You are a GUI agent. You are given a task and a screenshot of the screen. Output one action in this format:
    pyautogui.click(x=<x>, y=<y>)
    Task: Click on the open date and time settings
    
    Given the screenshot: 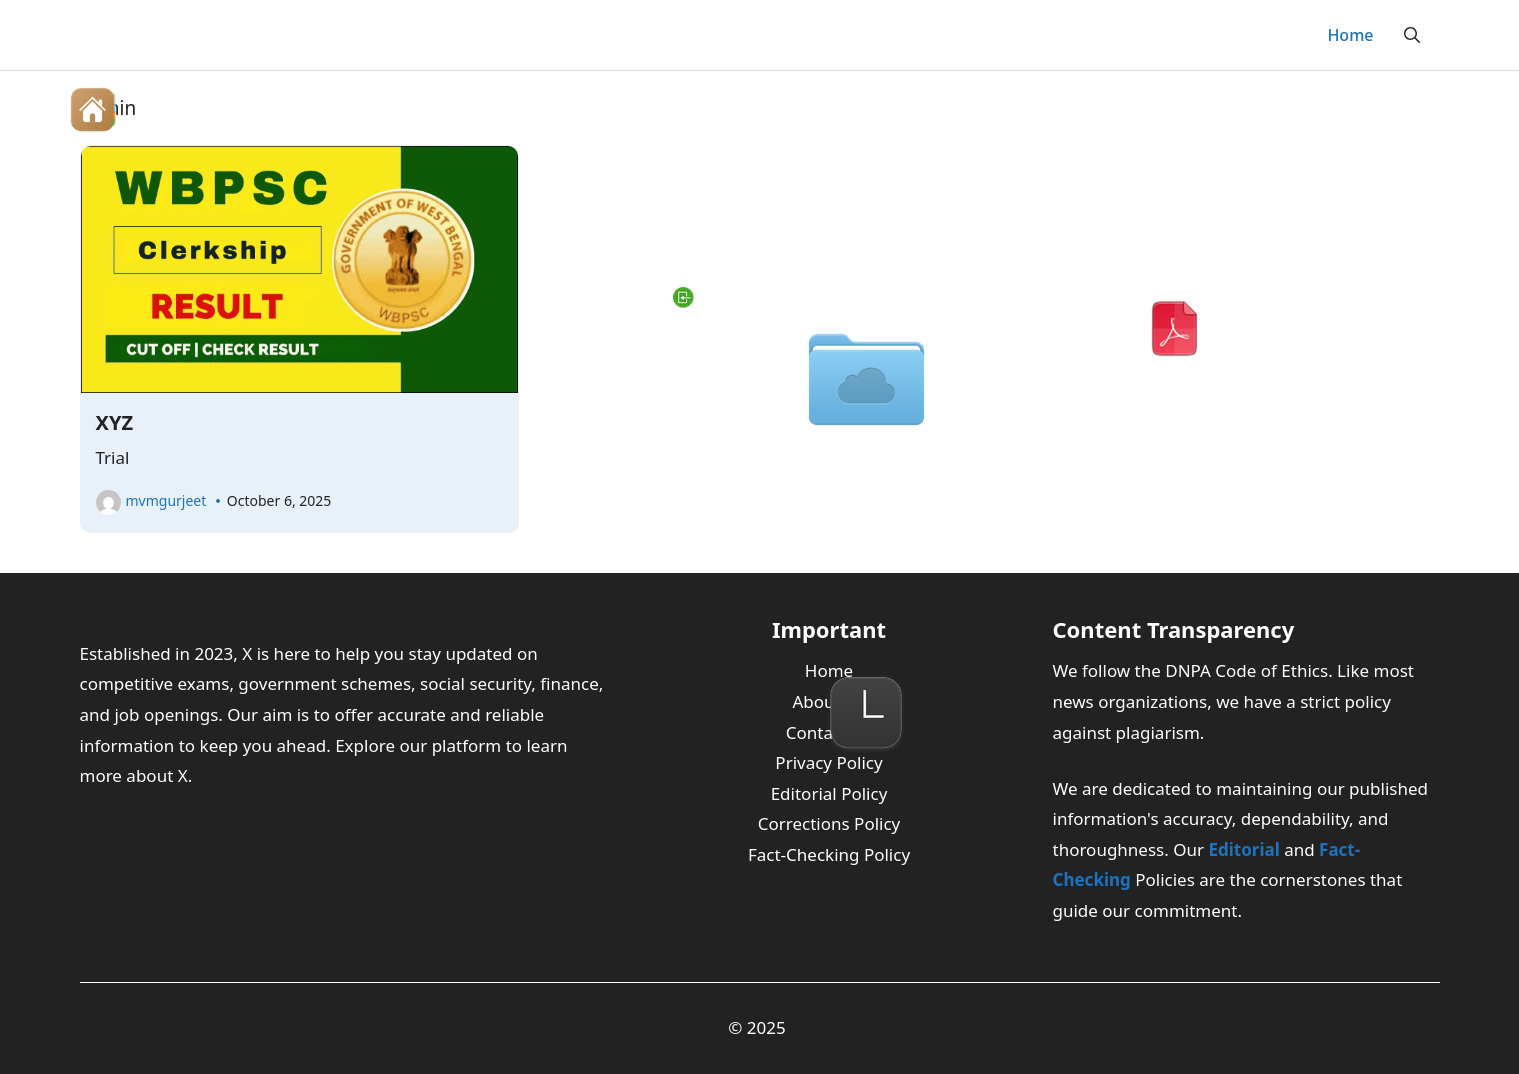 What is the action you would take?
    pyautogui.click(x=866, y=714)
    